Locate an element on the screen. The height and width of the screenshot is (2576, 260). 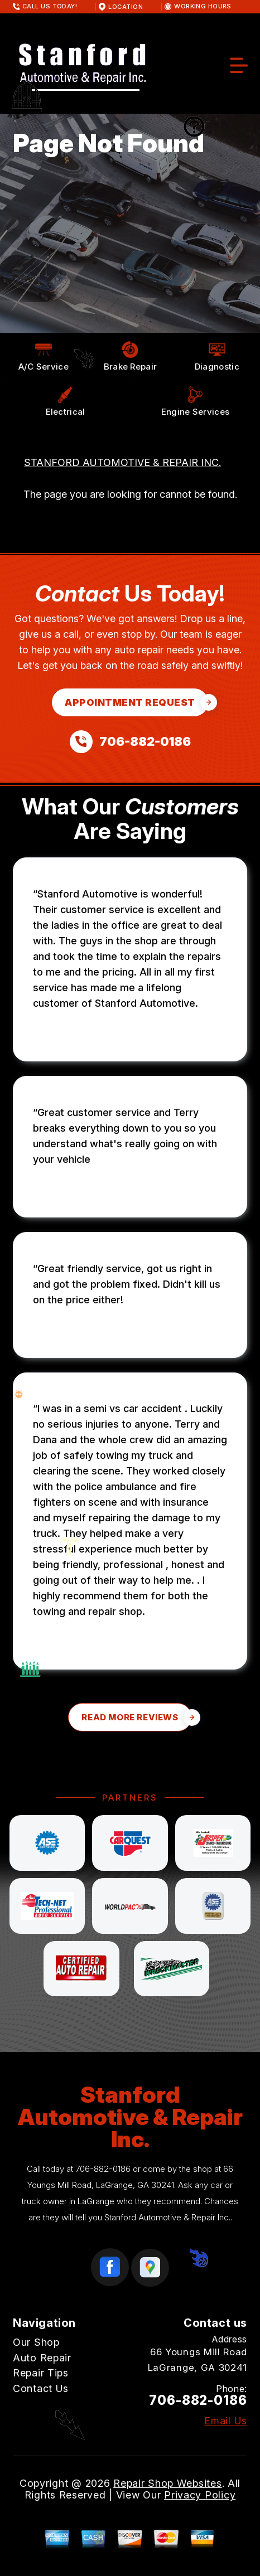
fire-type attack or ability in a game is located at coordinates (199, 2258).